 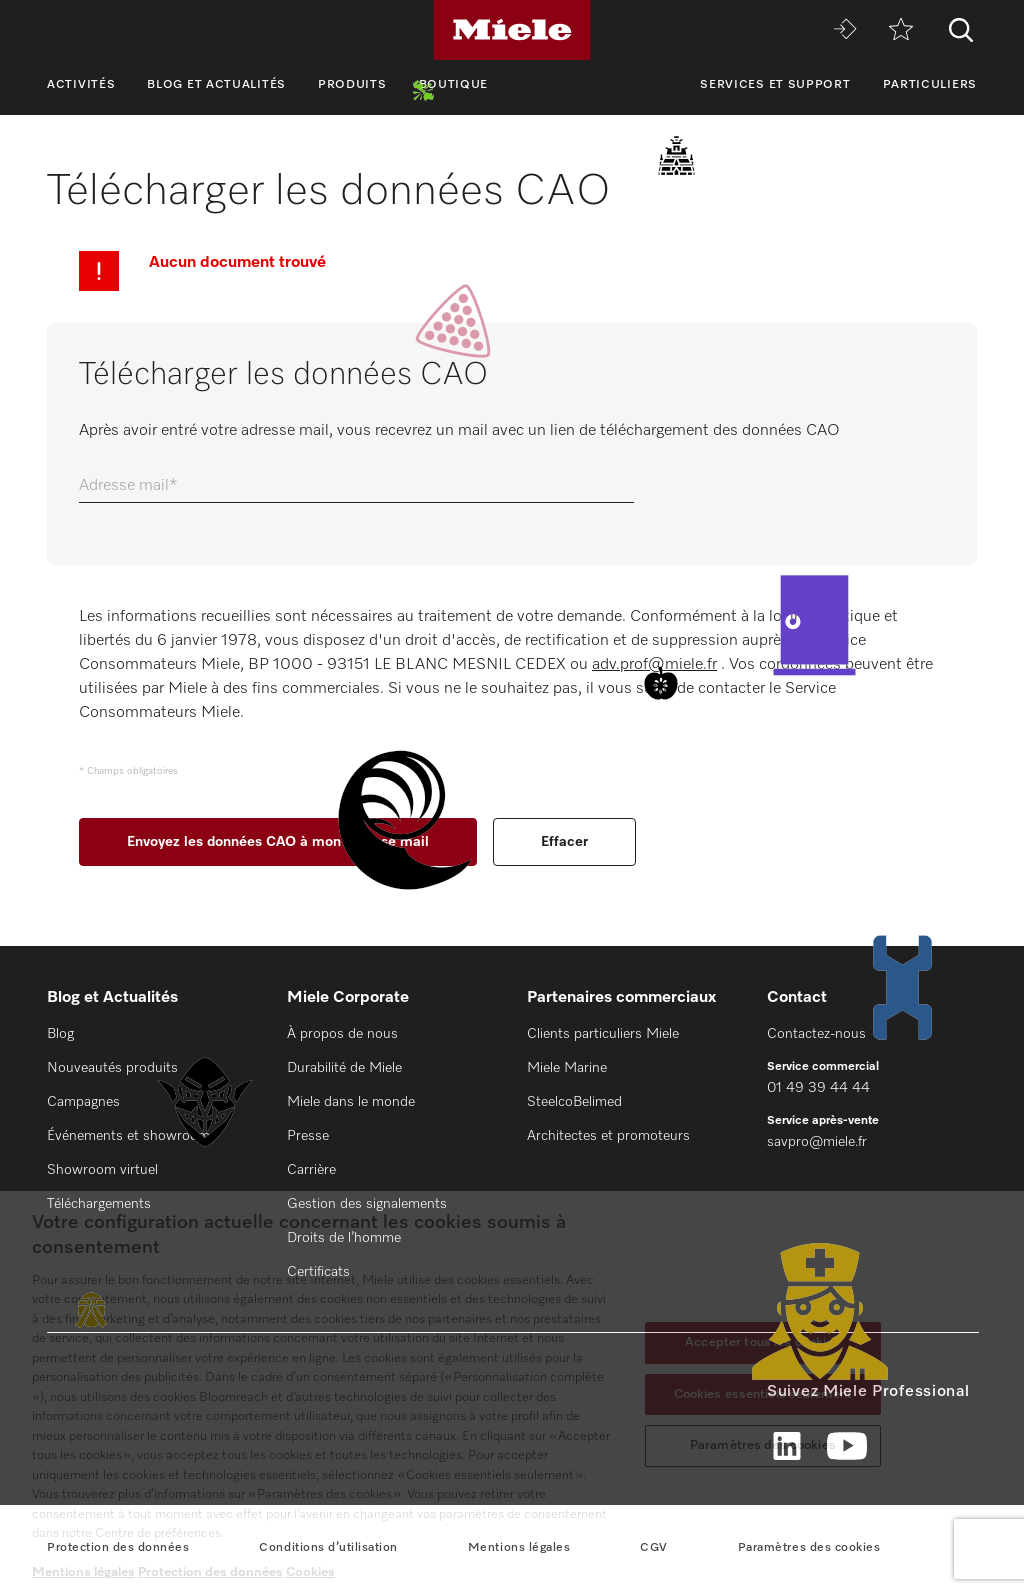 I want to click on access settings or configuration options, so click(x=902, y=987).